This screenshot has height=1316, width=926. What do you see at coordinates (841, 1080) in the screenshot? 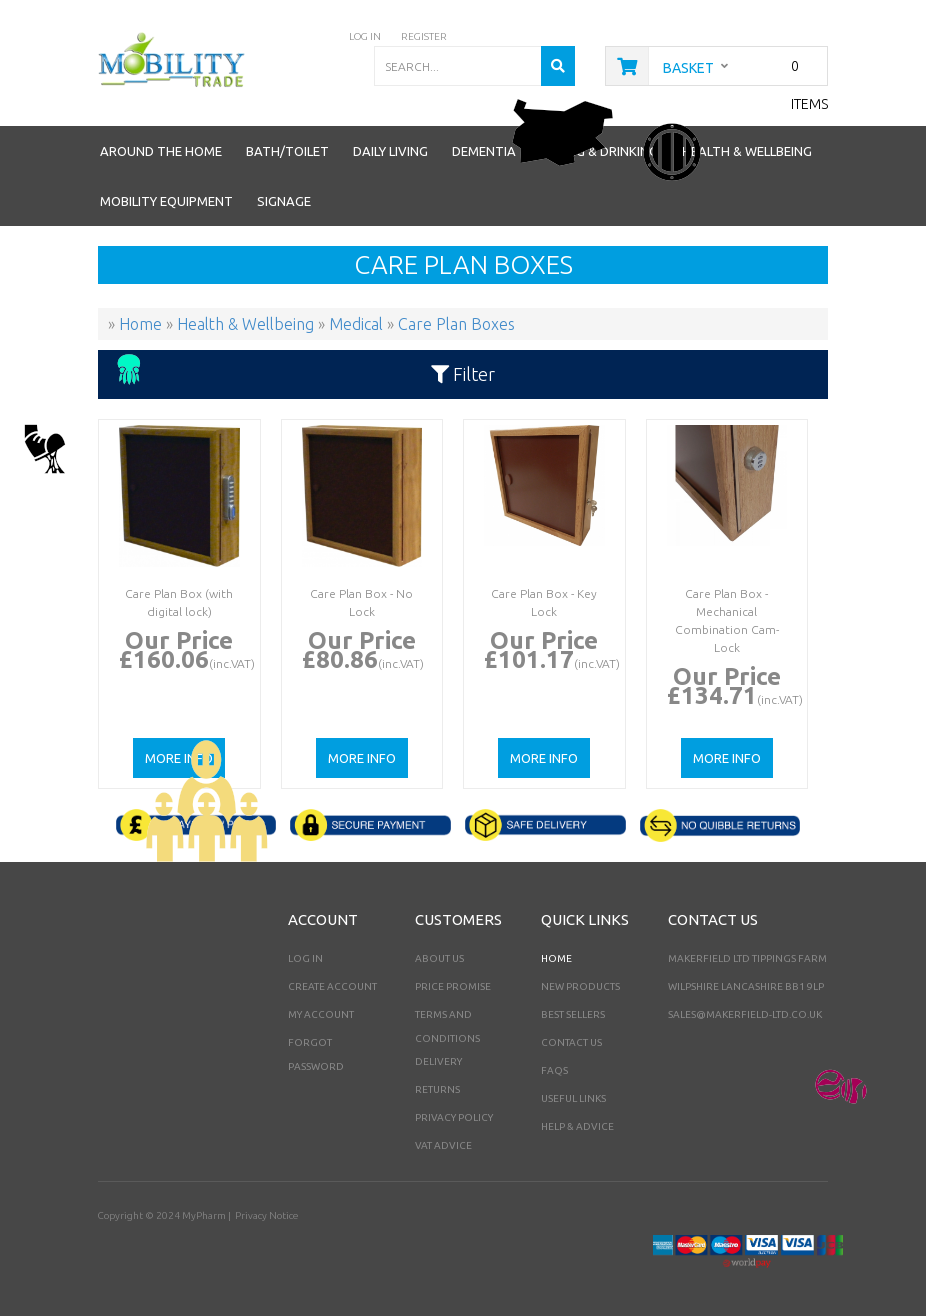
I see `play a marble game` at bounding box center [841, 1080].